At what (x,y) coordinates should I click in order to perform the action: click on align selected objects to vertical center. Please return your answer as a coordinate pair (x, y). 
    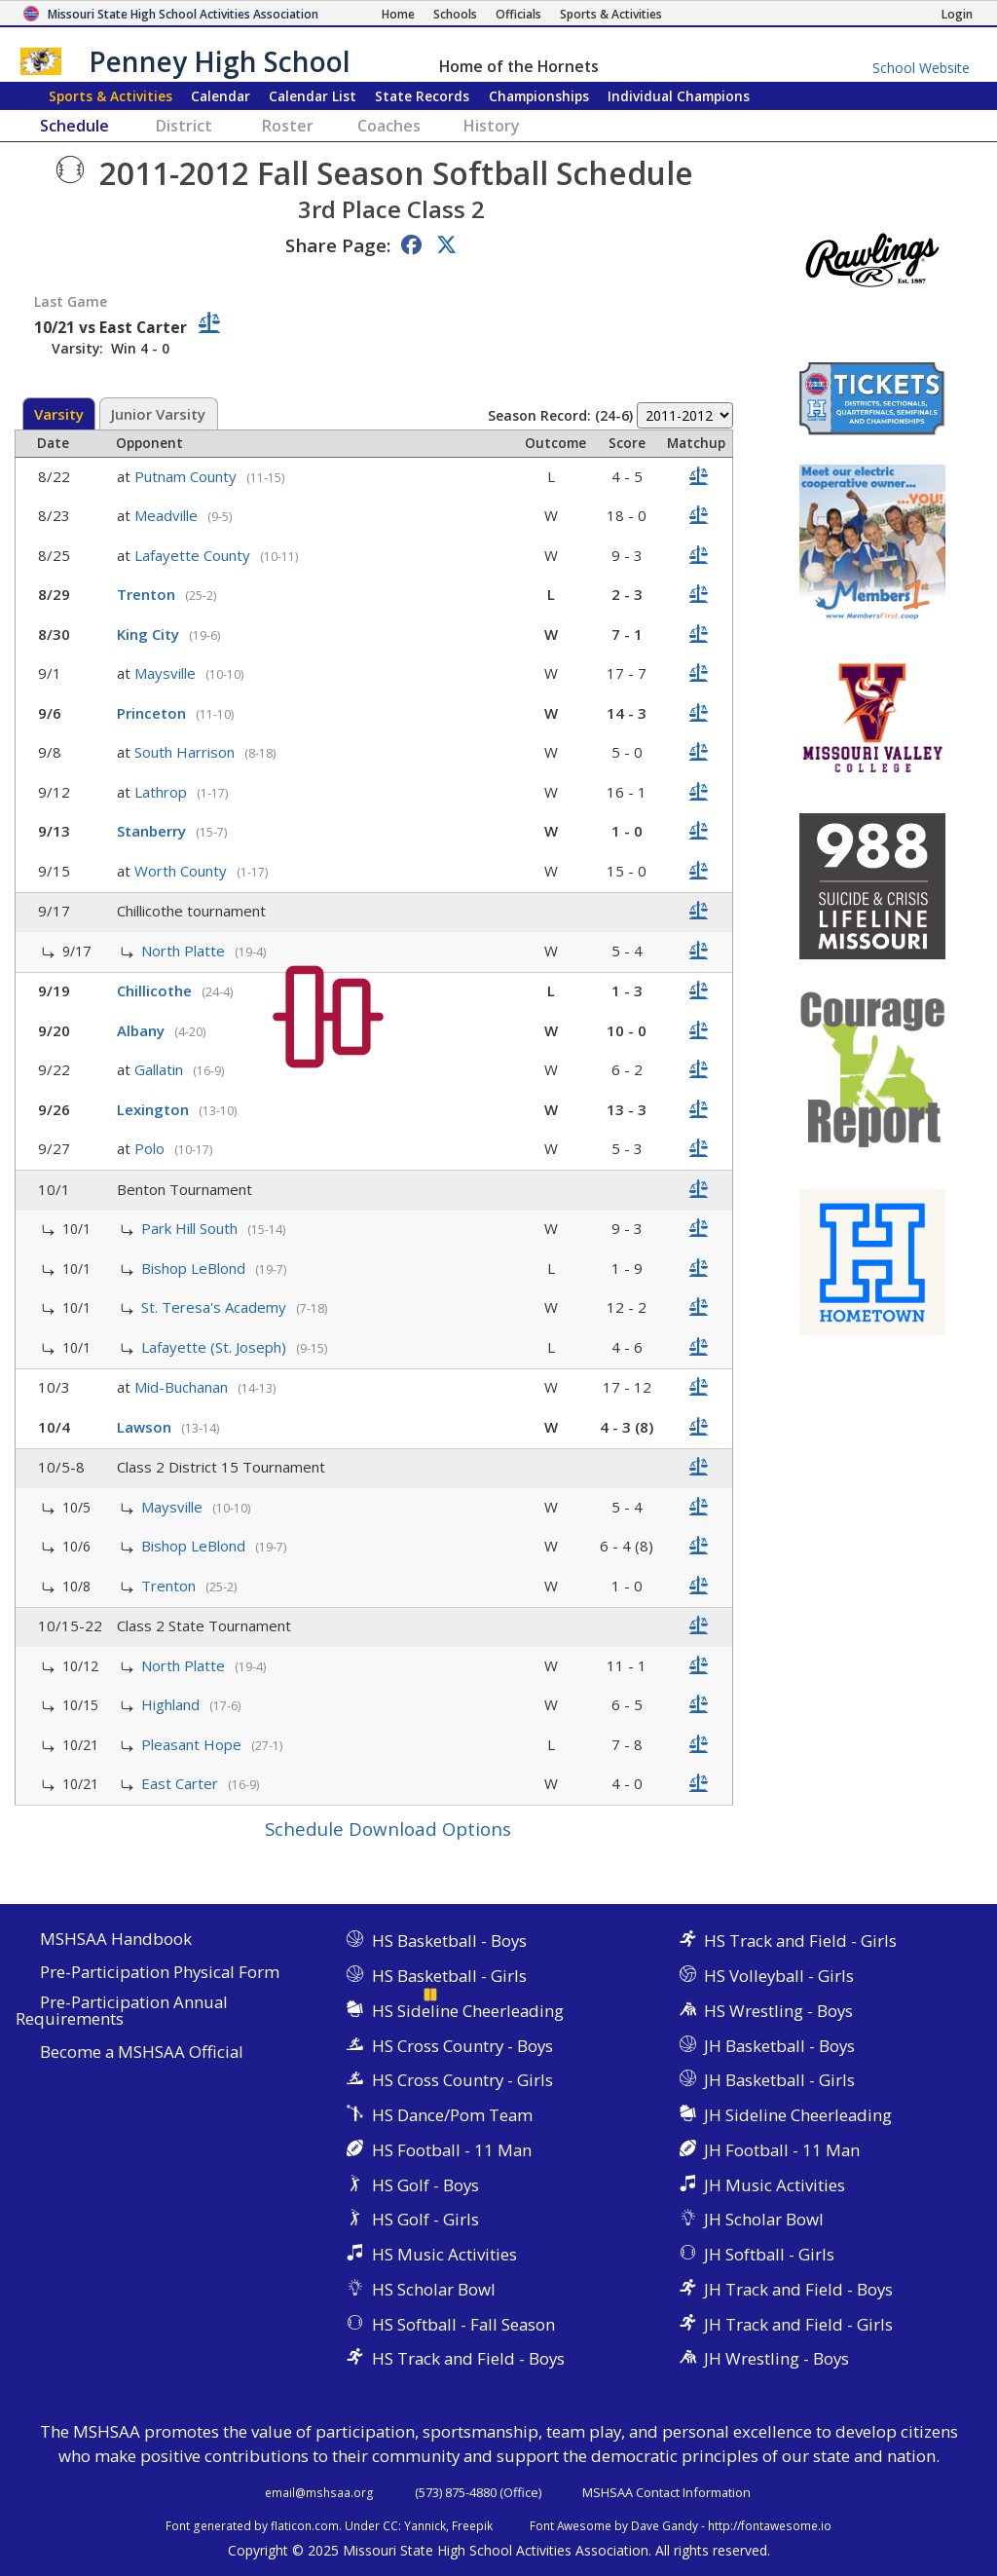
    Looking at the image, I should click on (328, 1017).